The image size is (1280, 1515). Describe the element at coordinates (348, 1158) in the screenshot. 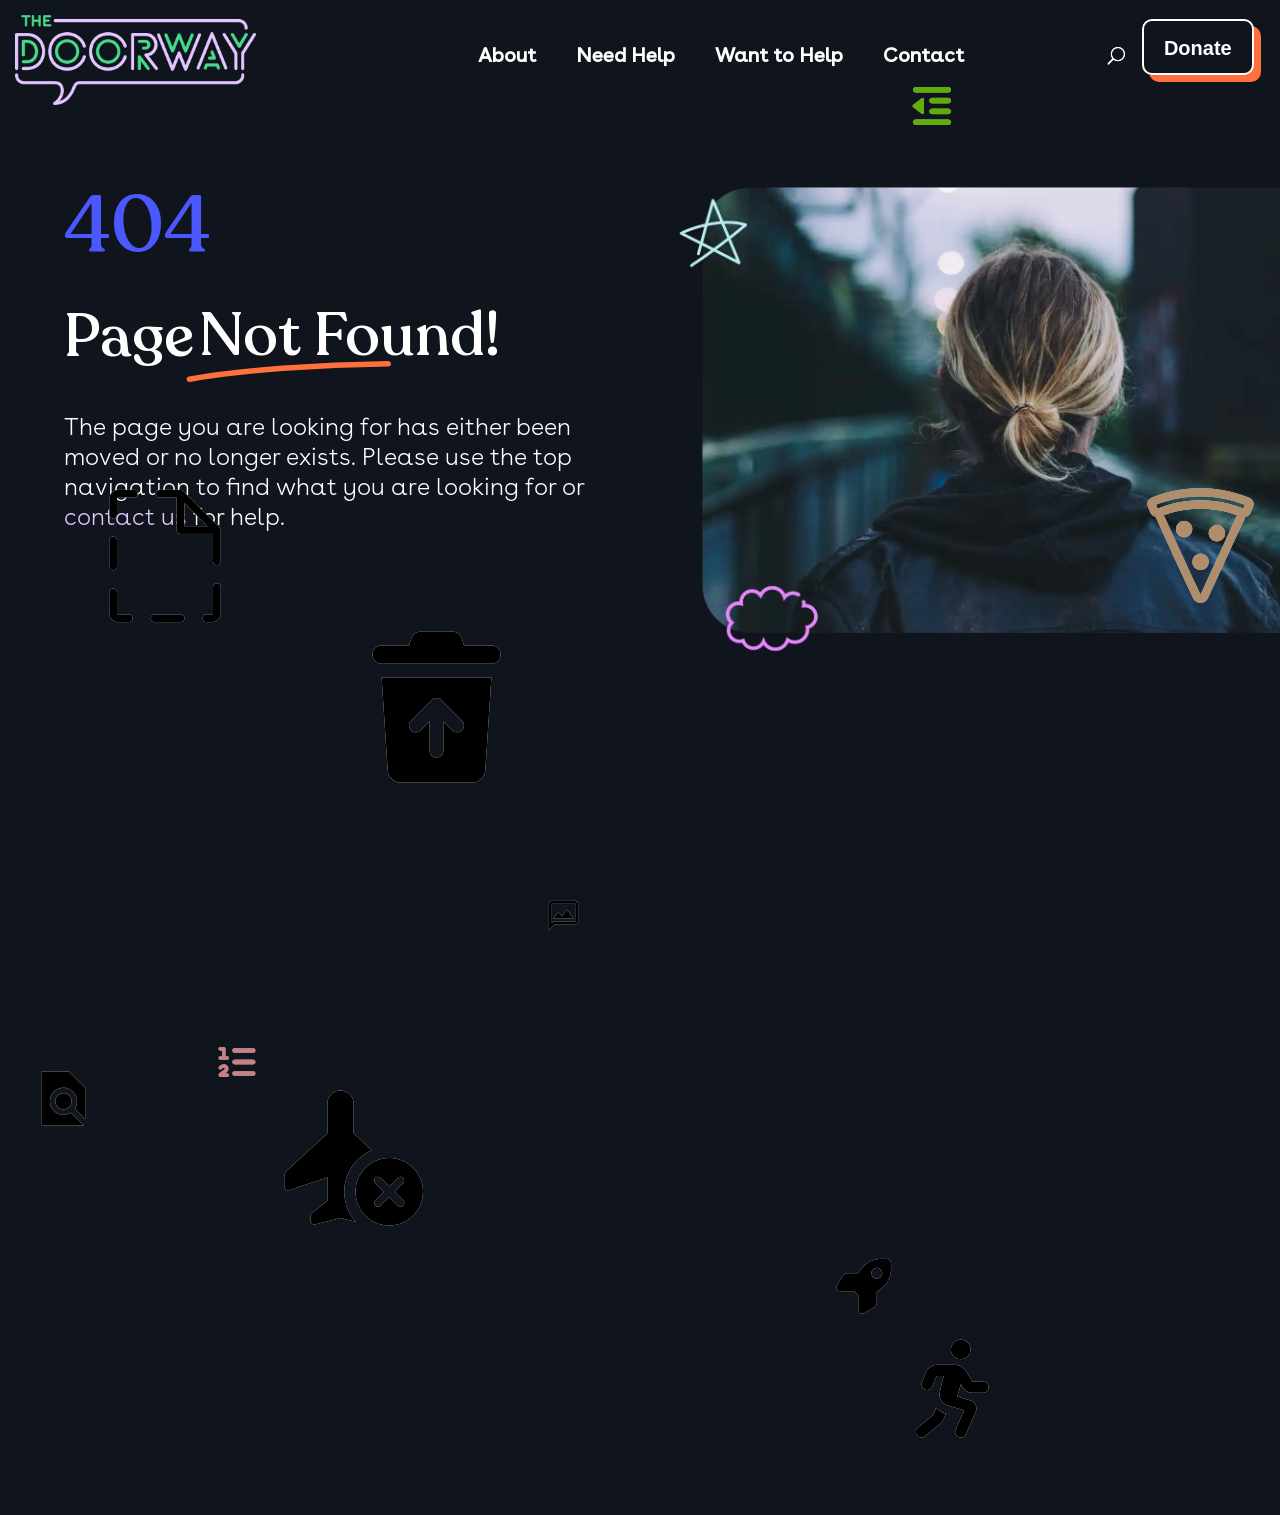

I see `cancel flight booking` at that location.